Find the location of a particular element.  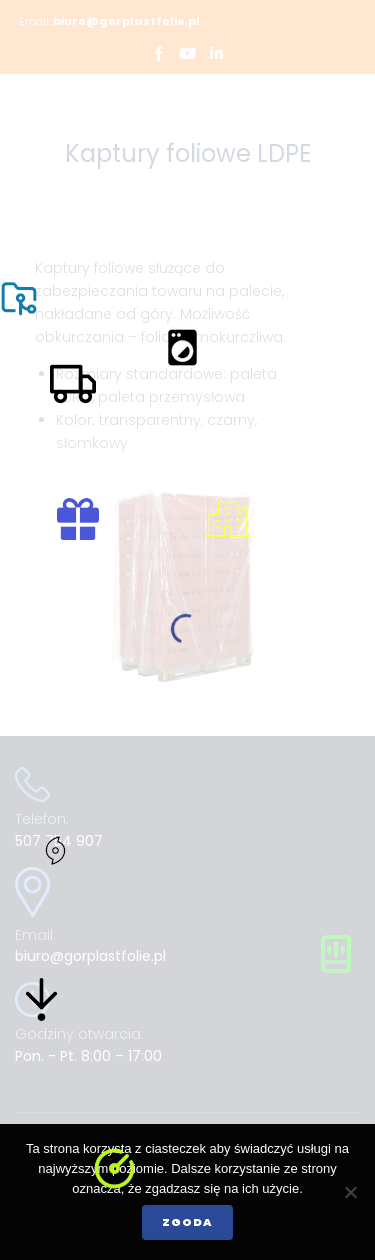

find nearby laundromats or laundry services is located at coordinates (182, 347).